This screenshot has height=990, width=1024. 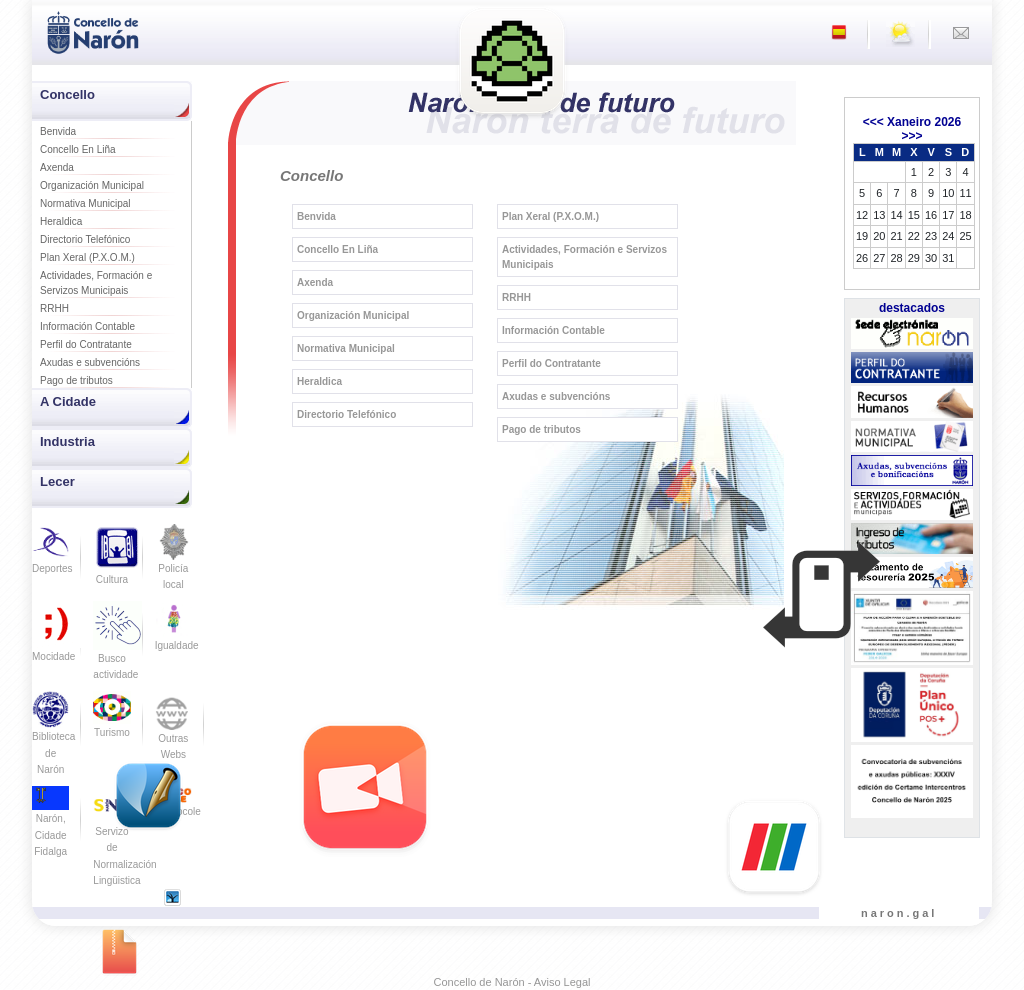 I want to click on configure network proxy settings, so click(x=821, y=594).